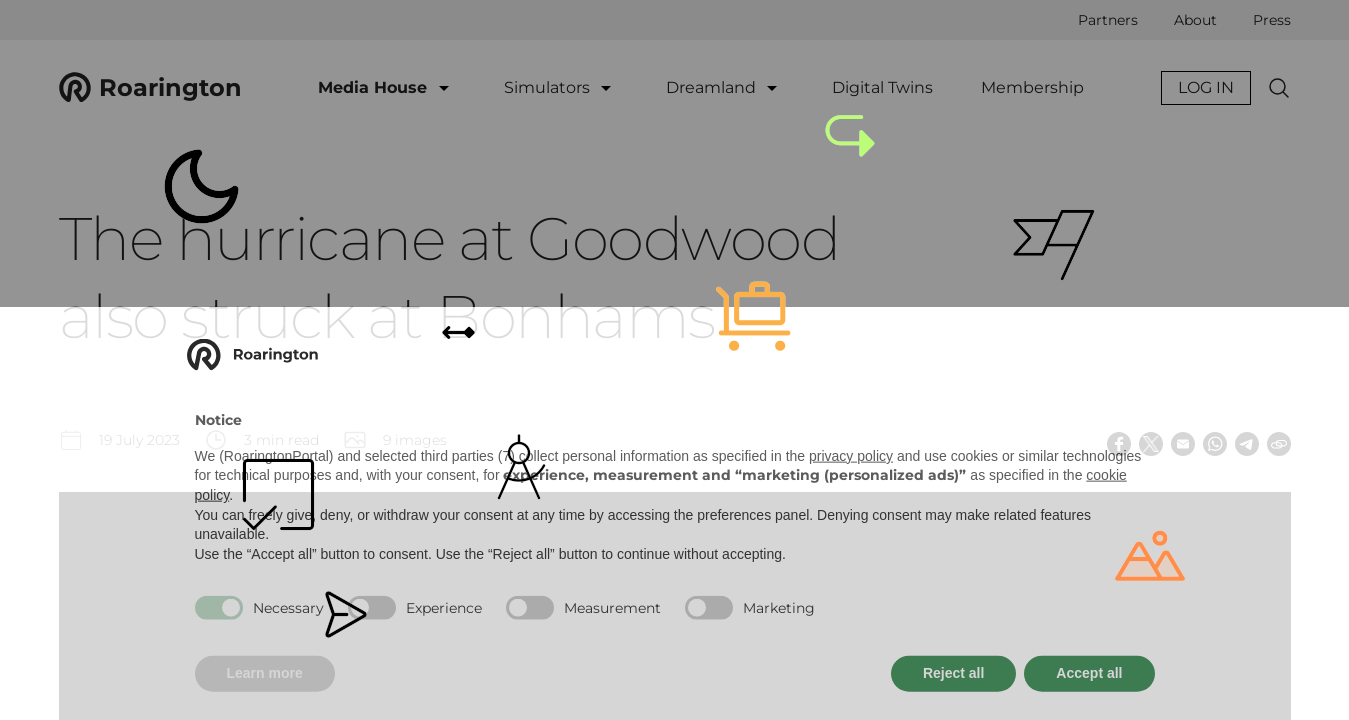 Image resolution: width=1349 pixels, height=720 pixels. I want to click on toggle dark mode or night theme, so click(201, 186).